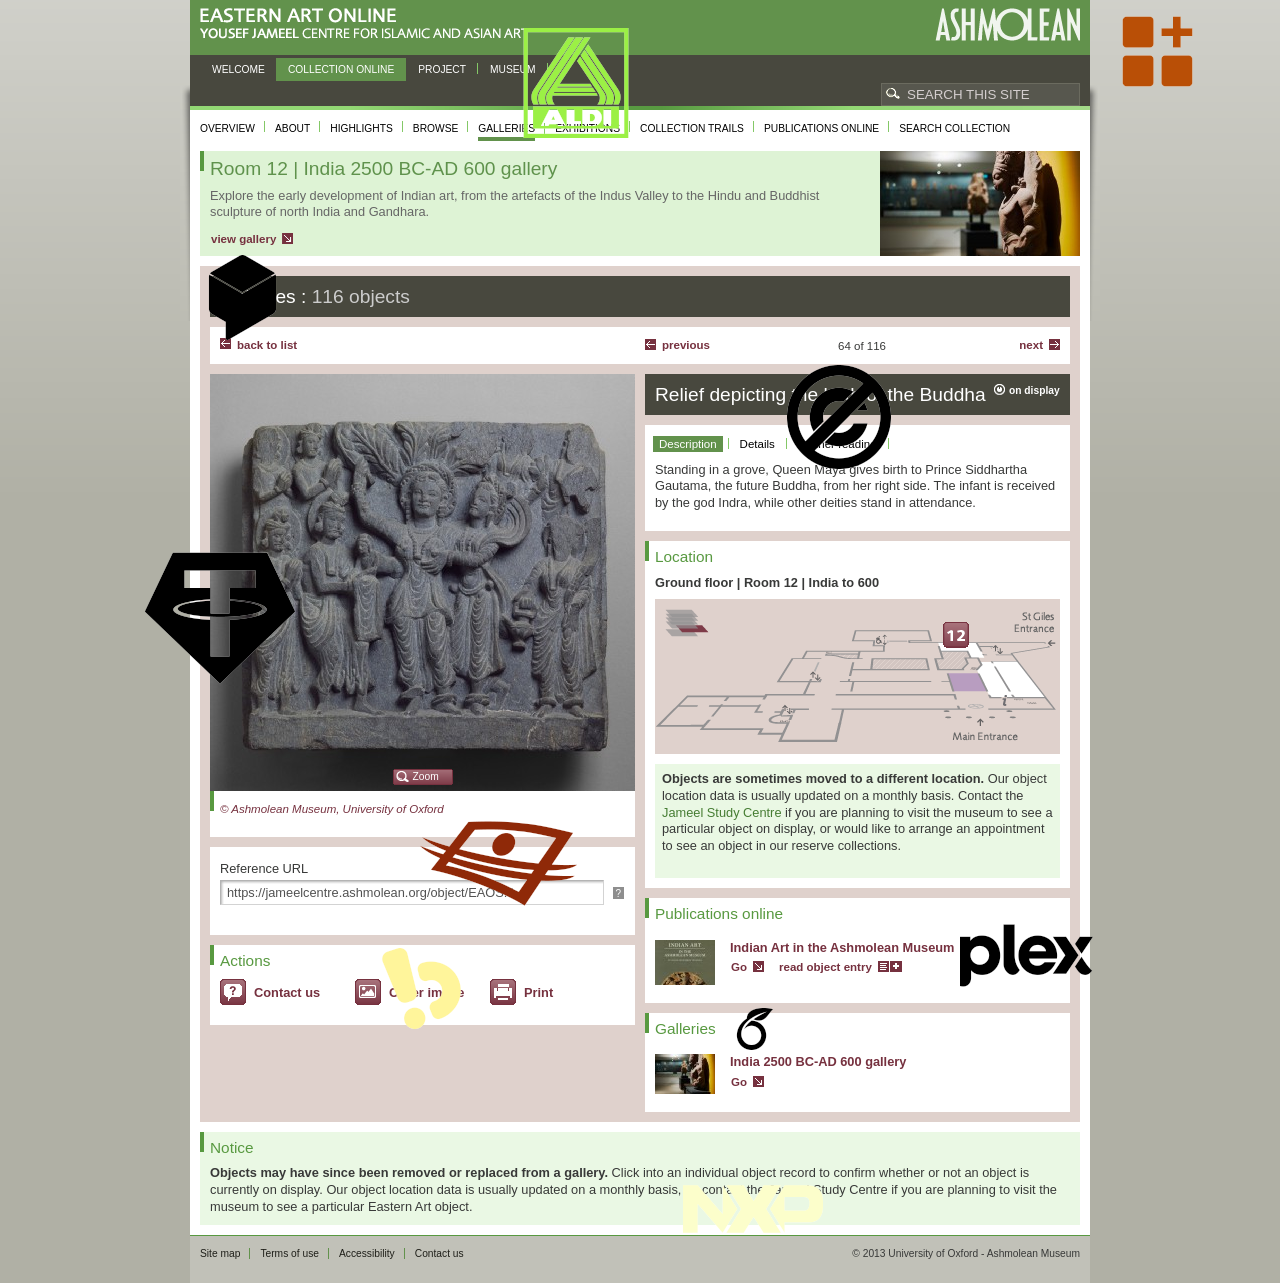  What do you see at coordinates (1026, 955) in the screenshot?
I see `open the Plex media streaming app` at bounding box center [1026, 955].